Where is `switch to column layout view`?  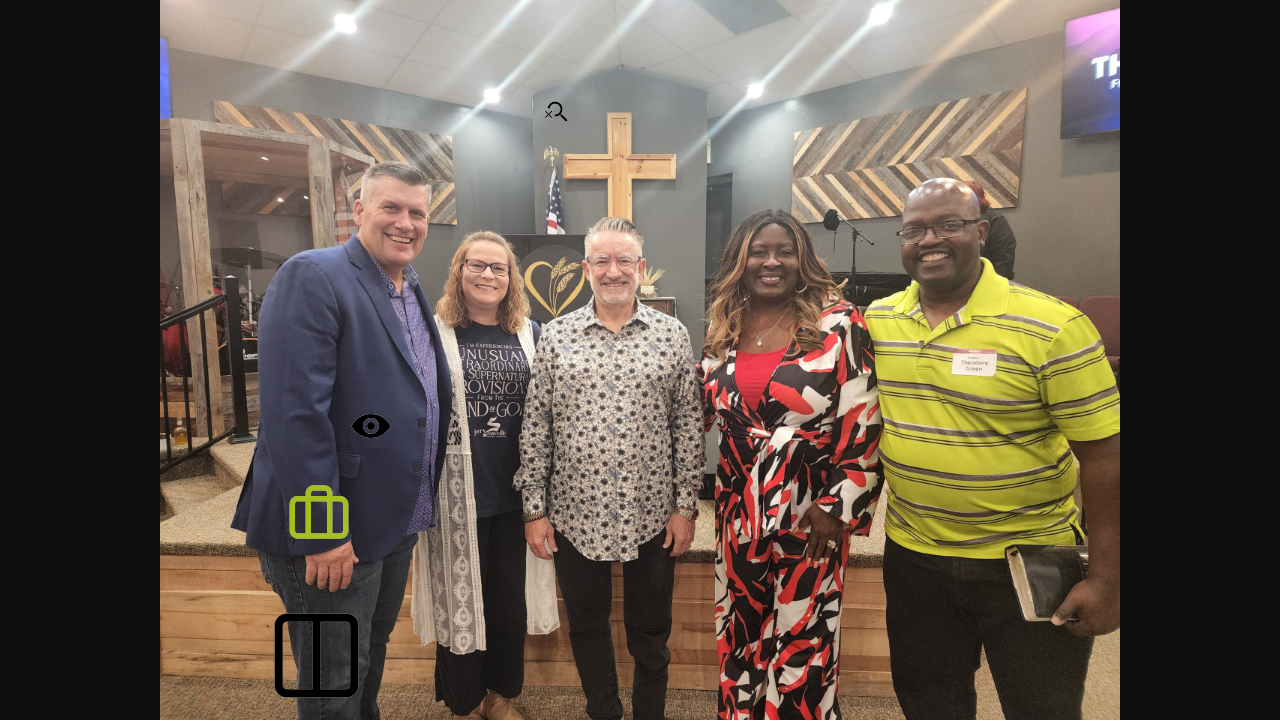 switch to column layout view is located at coordinates (316, 655).